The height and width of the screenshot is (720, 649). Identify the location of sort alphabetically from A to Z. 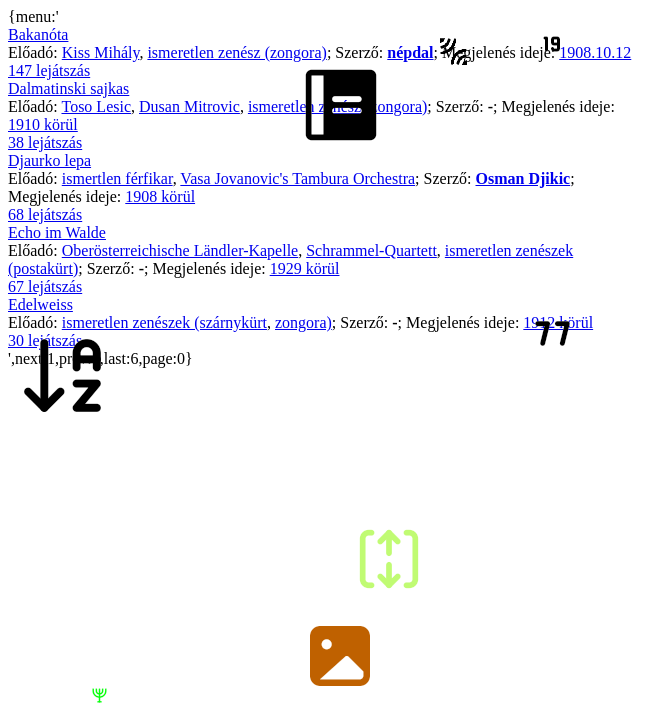
(64, 375).